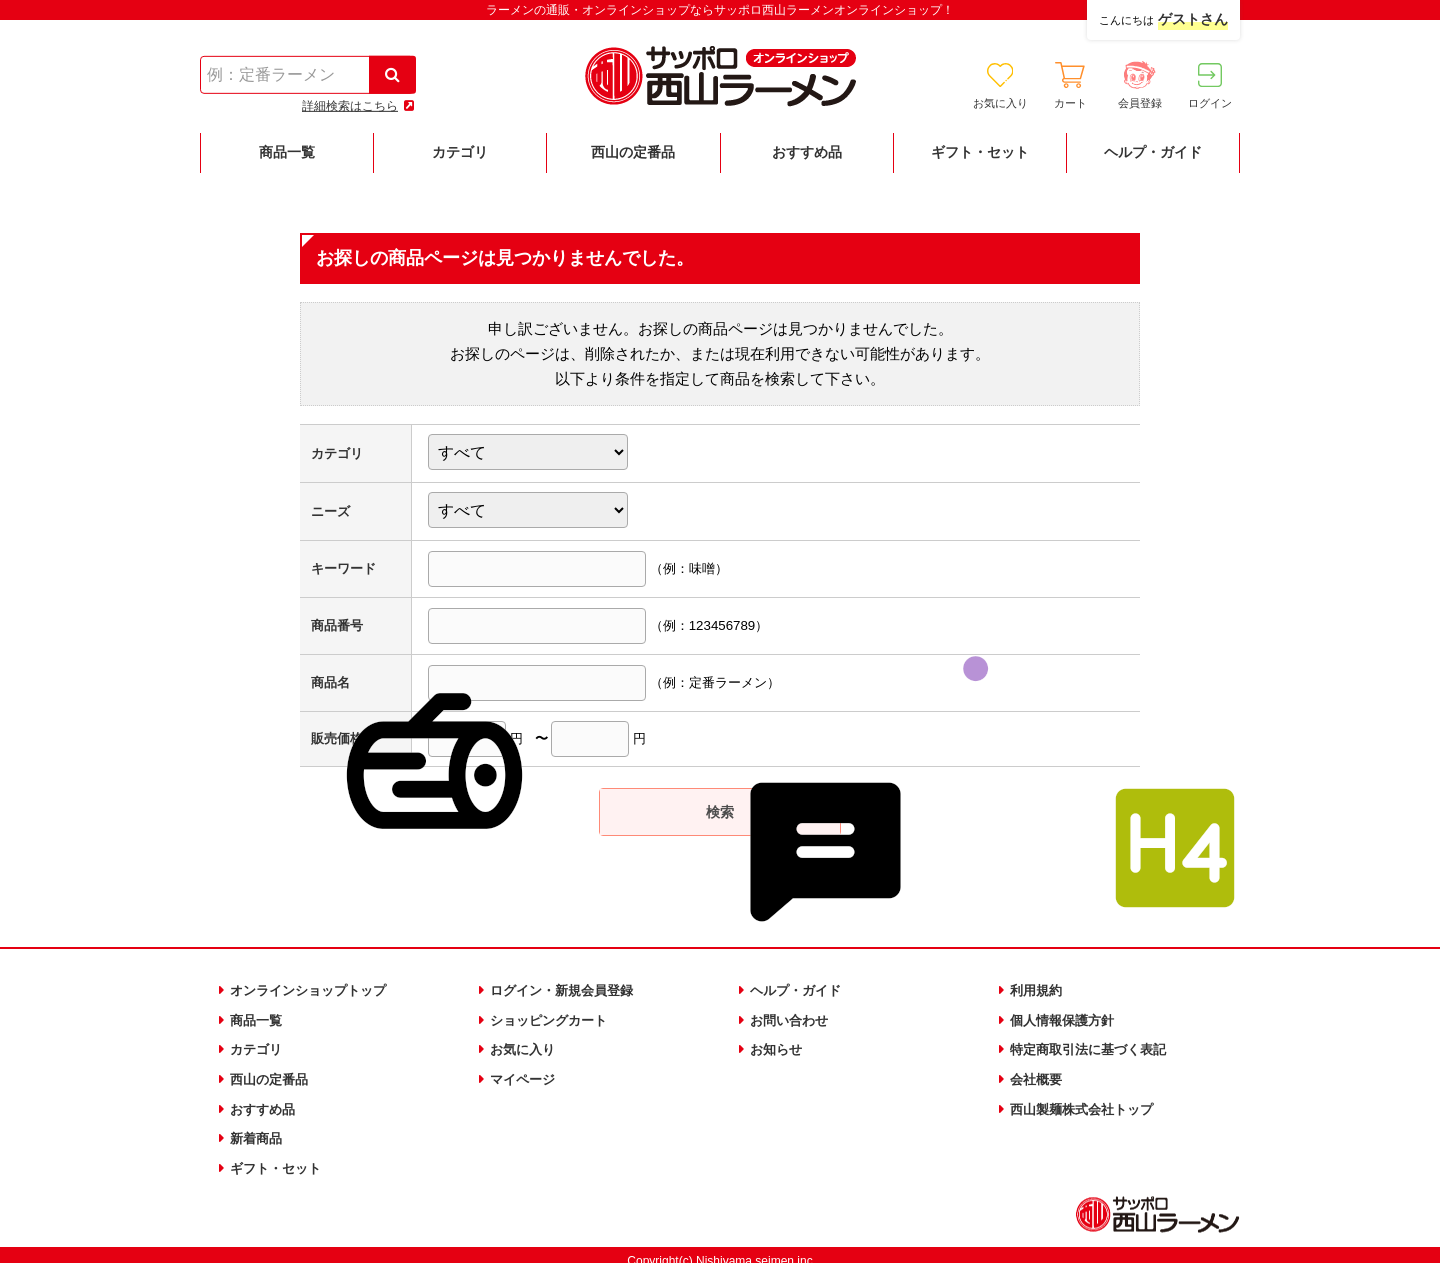 The height and width of the screenshot is (1263, 1440). I want to click on open chat or messaging, so click(825, 840).